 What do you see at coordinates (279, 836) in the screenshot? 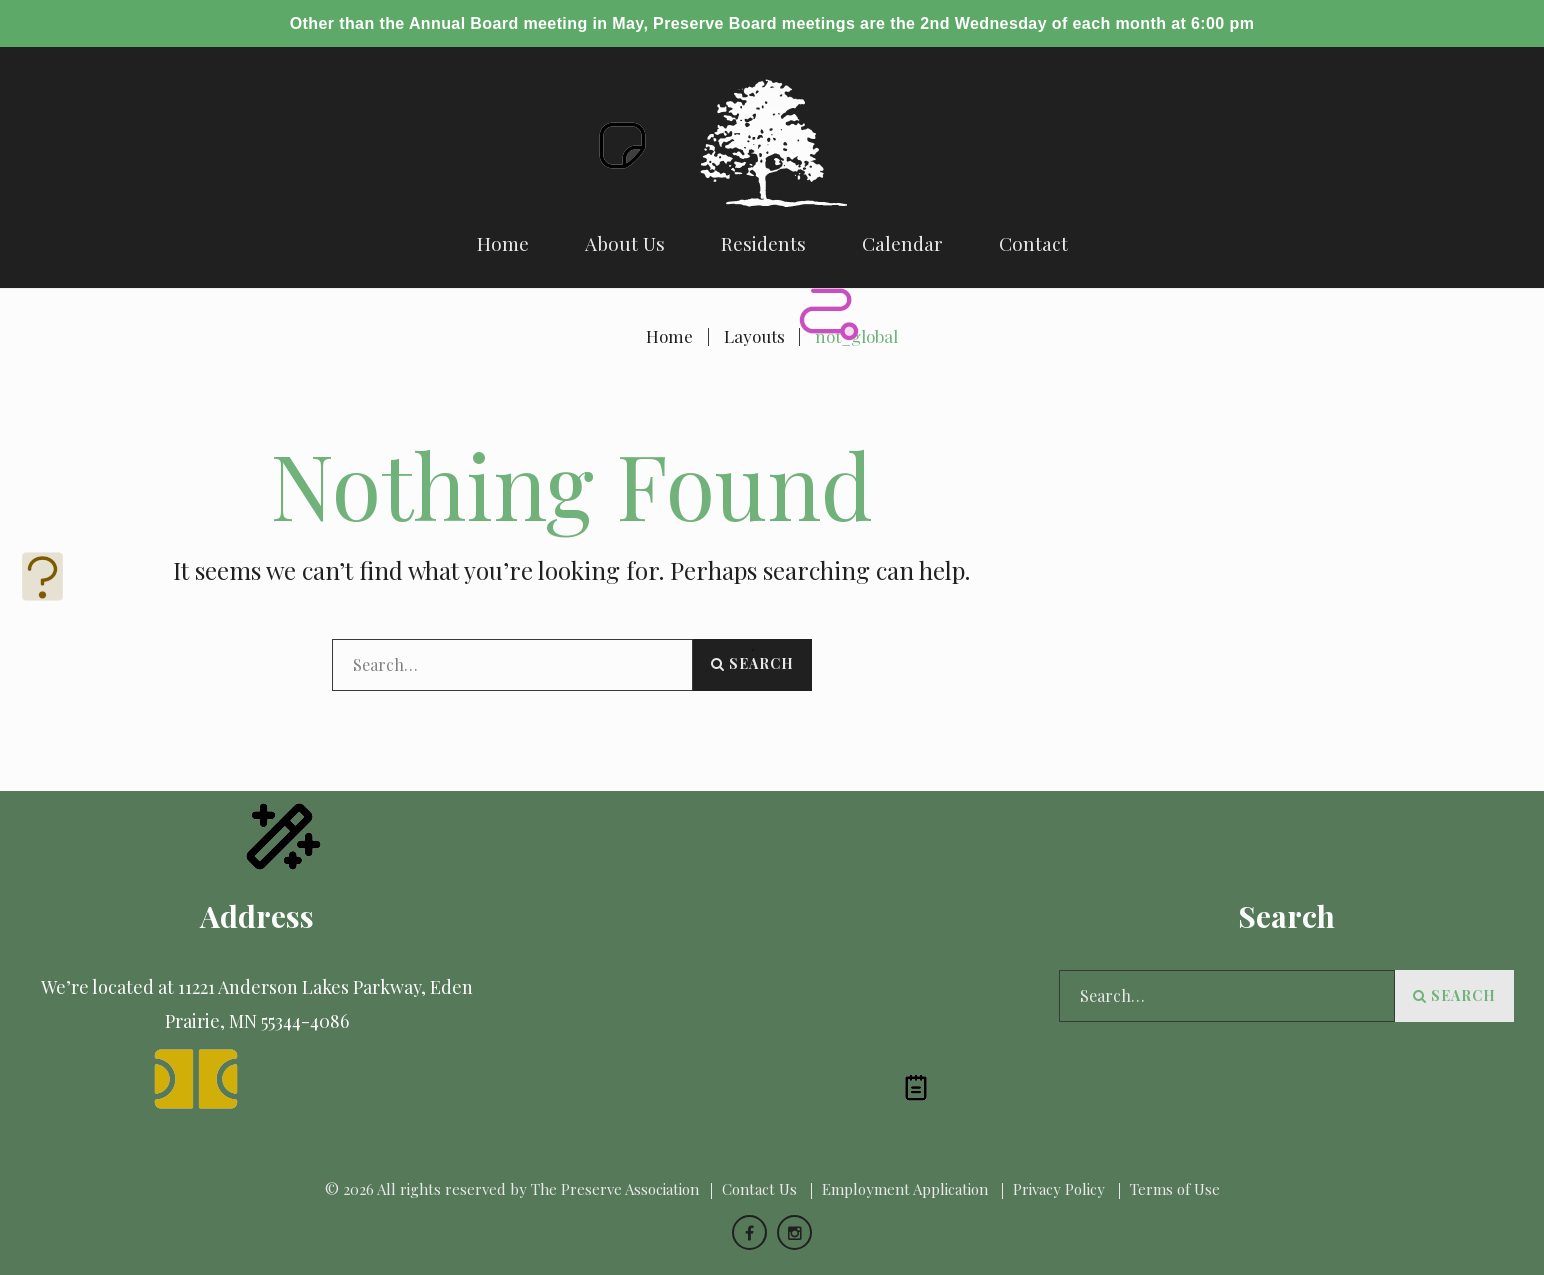
I see `apply auto-enhance or smart adjustments` at bounding box center [279, 836].